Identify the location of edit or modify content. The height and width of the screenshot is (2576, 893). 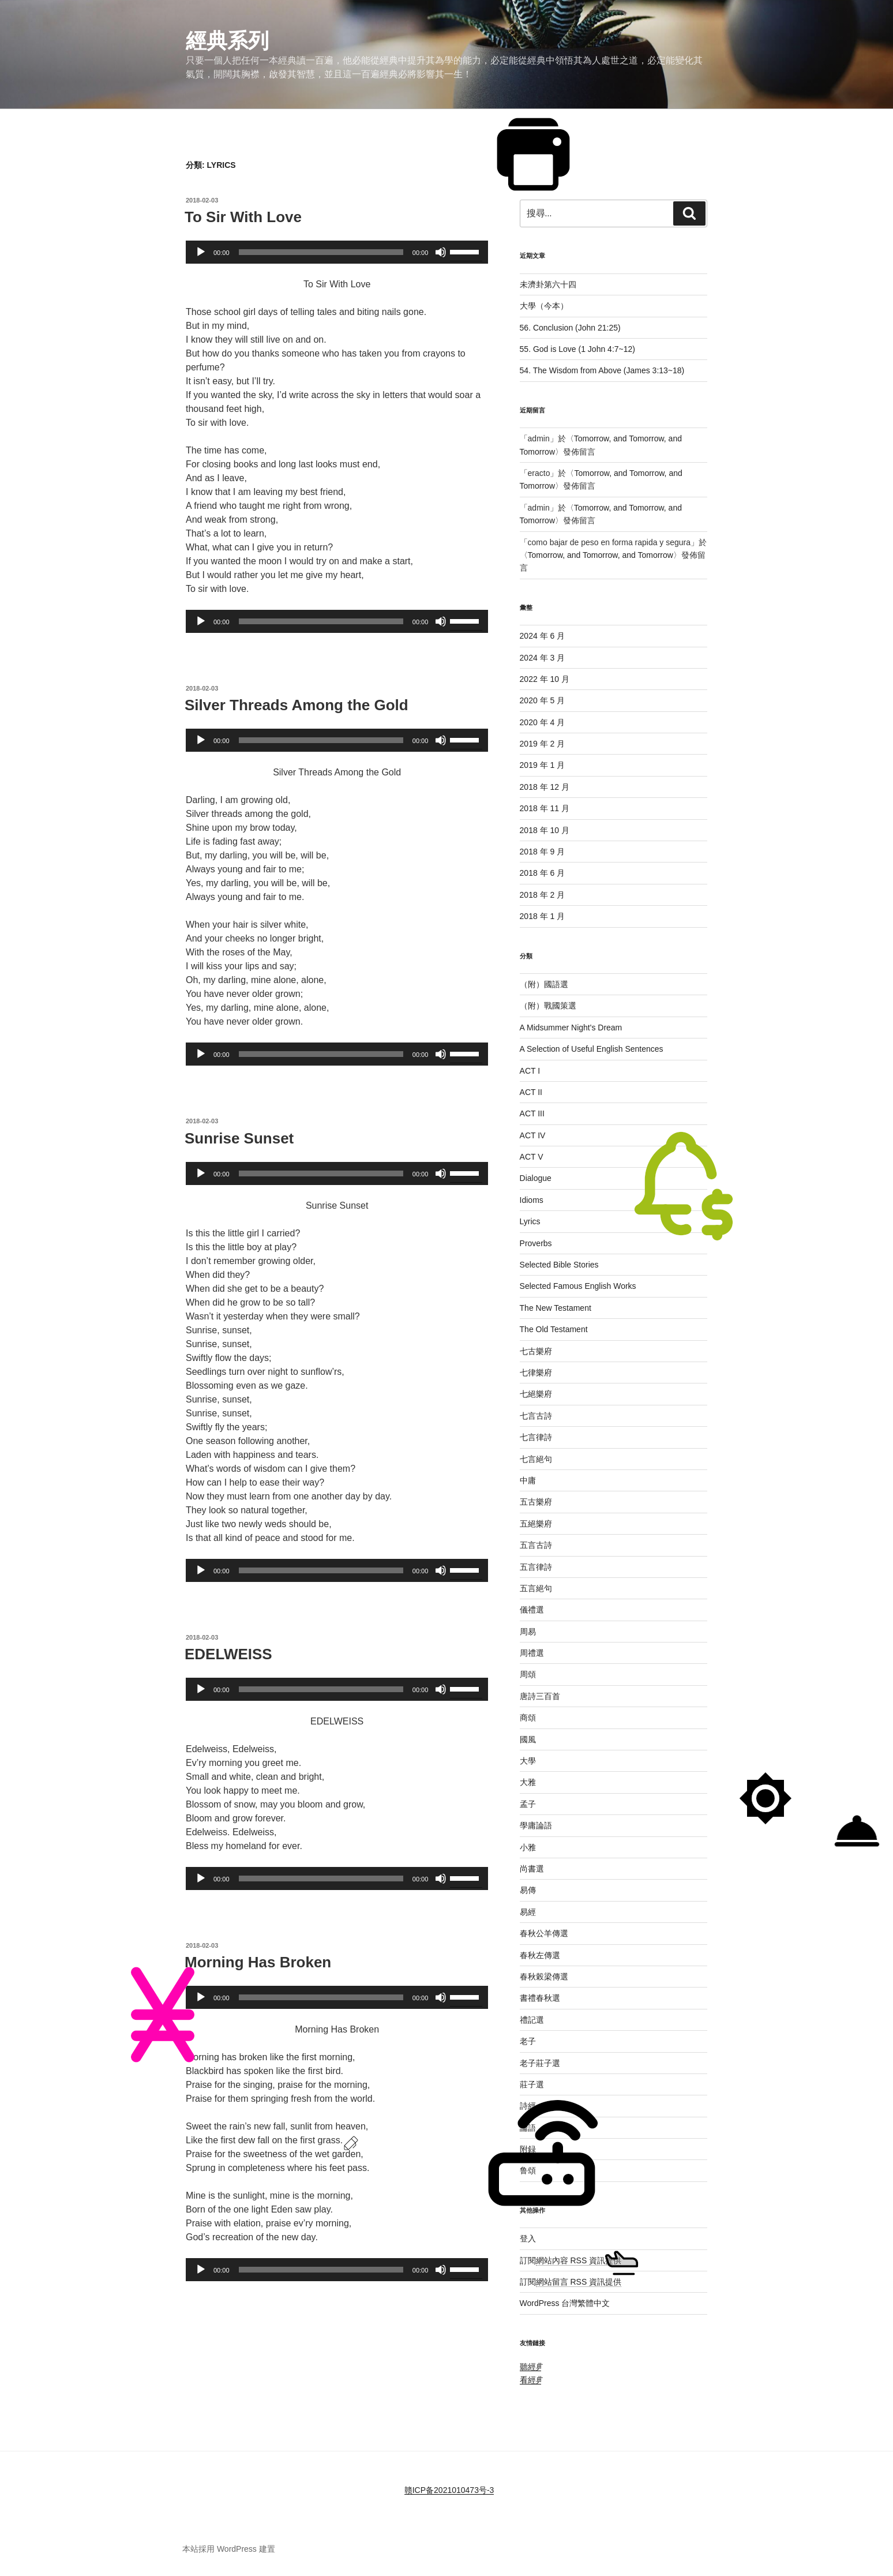
(351, 2143).